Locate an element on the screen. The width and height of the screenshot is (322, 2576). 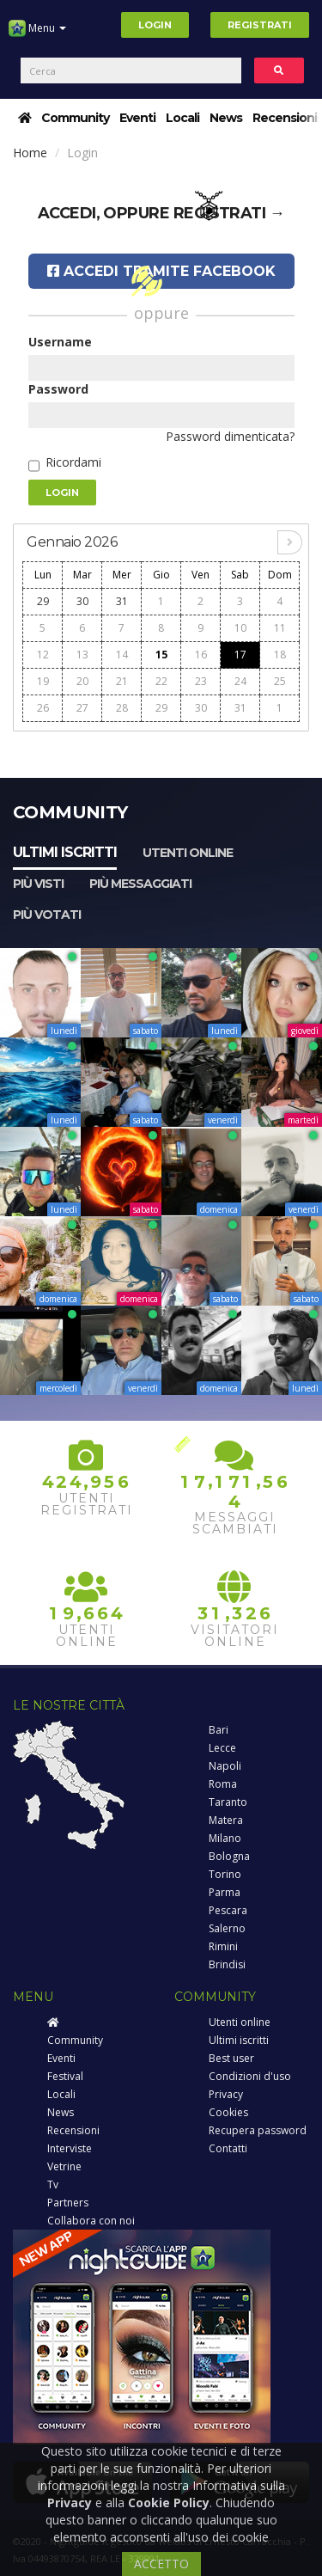
equip or select a battle axe weapon is located at coordinates (147, 281).